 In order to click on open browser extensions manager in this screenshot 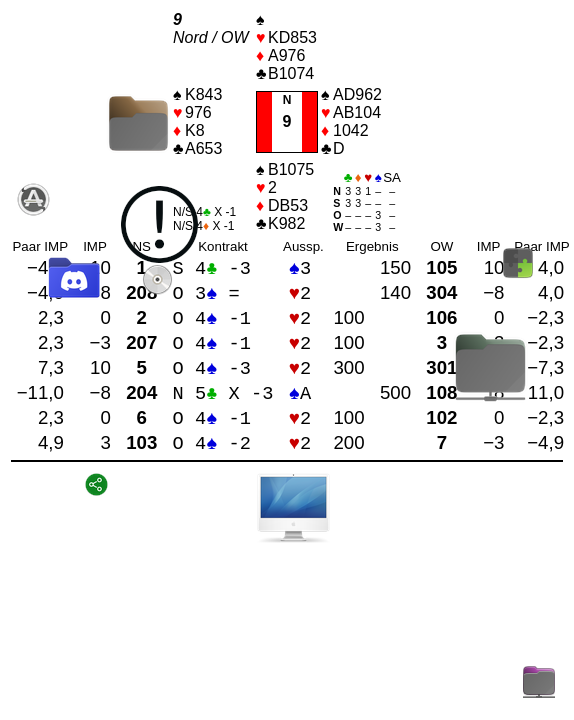, I will do `click(518, 263)`.